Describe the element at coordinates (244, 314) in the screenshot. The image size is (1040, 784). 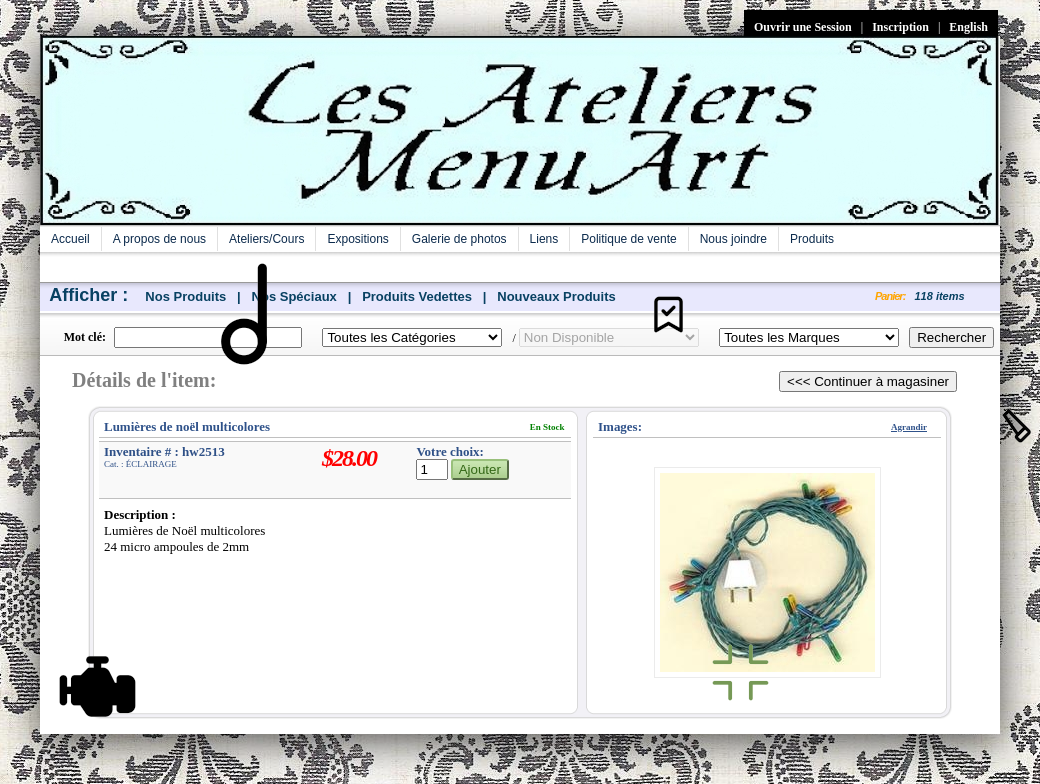
I see `access music library or audio files` at that location.